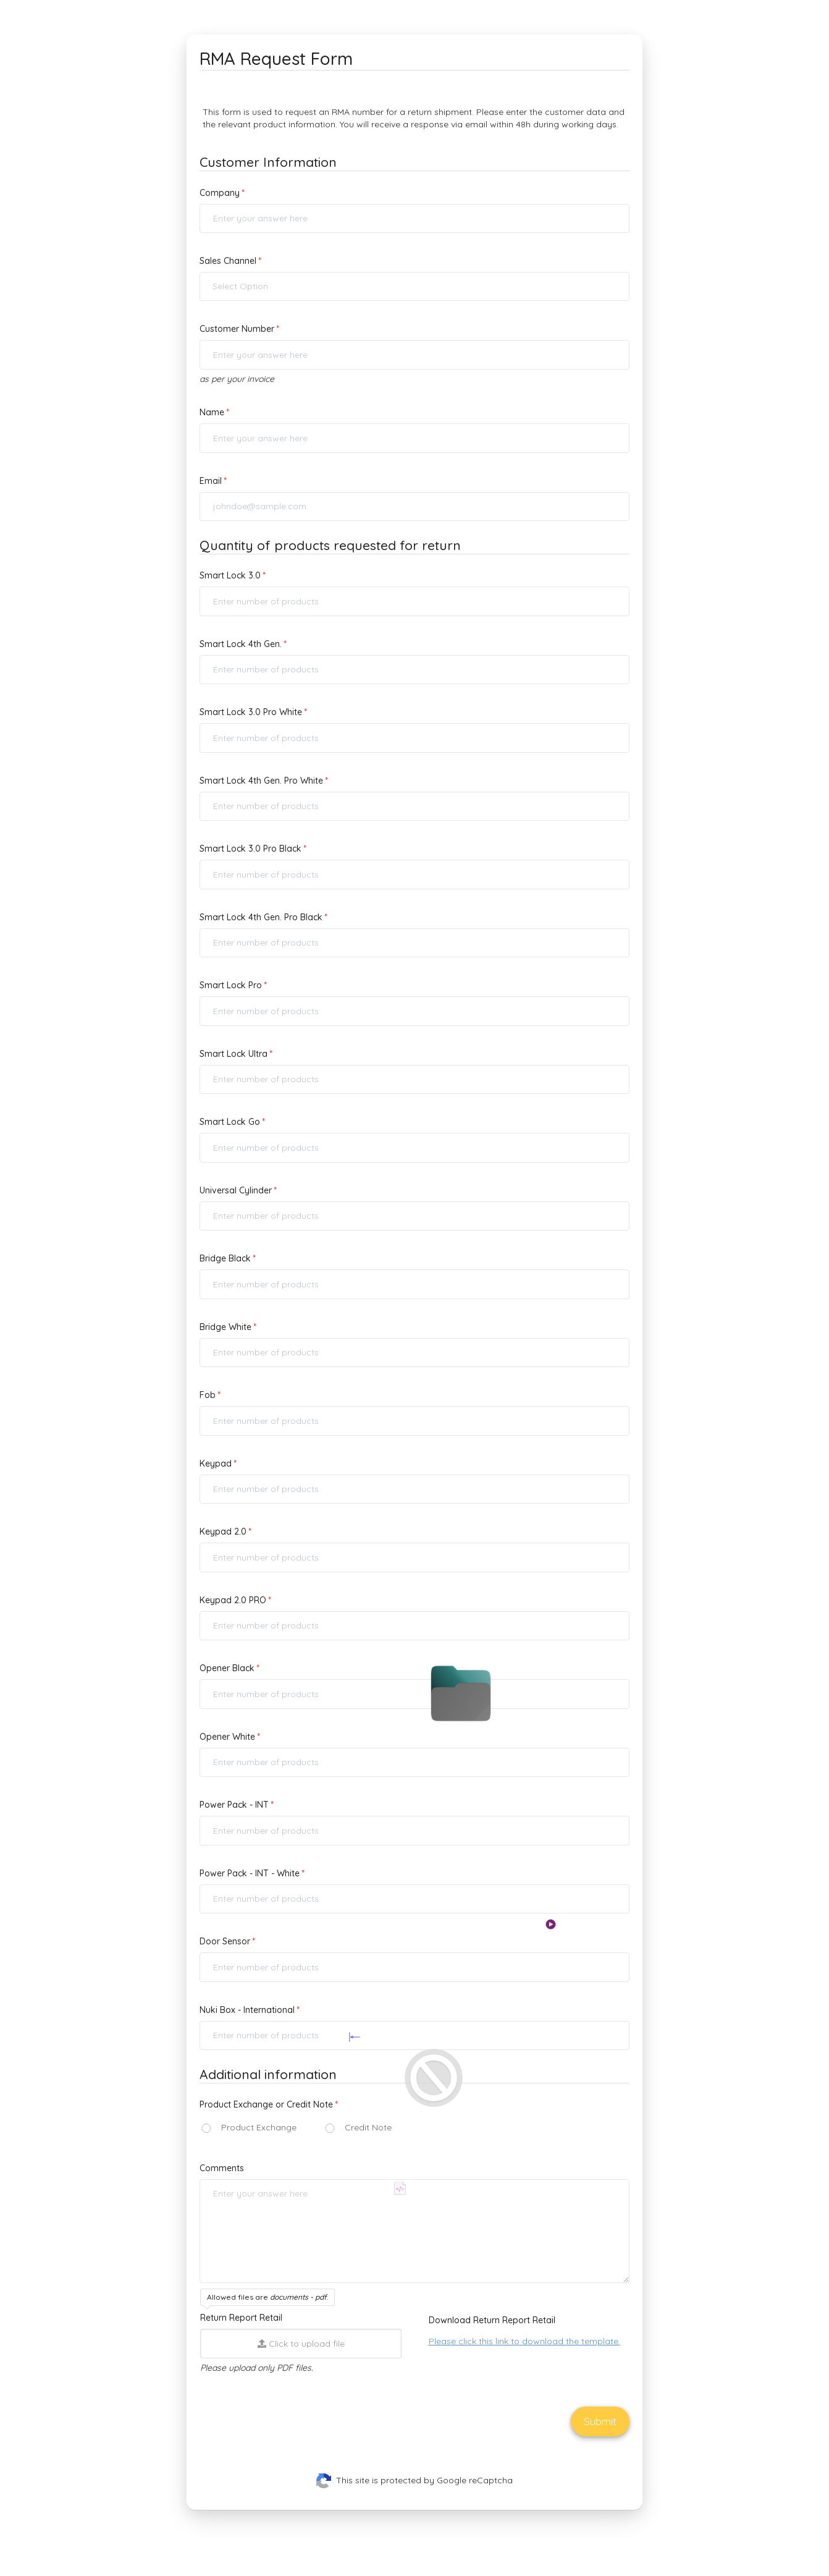  Describe the element at coordinates (355, 2037) in the screenshot. I see `go to the first item in a list or sequence` at that location.